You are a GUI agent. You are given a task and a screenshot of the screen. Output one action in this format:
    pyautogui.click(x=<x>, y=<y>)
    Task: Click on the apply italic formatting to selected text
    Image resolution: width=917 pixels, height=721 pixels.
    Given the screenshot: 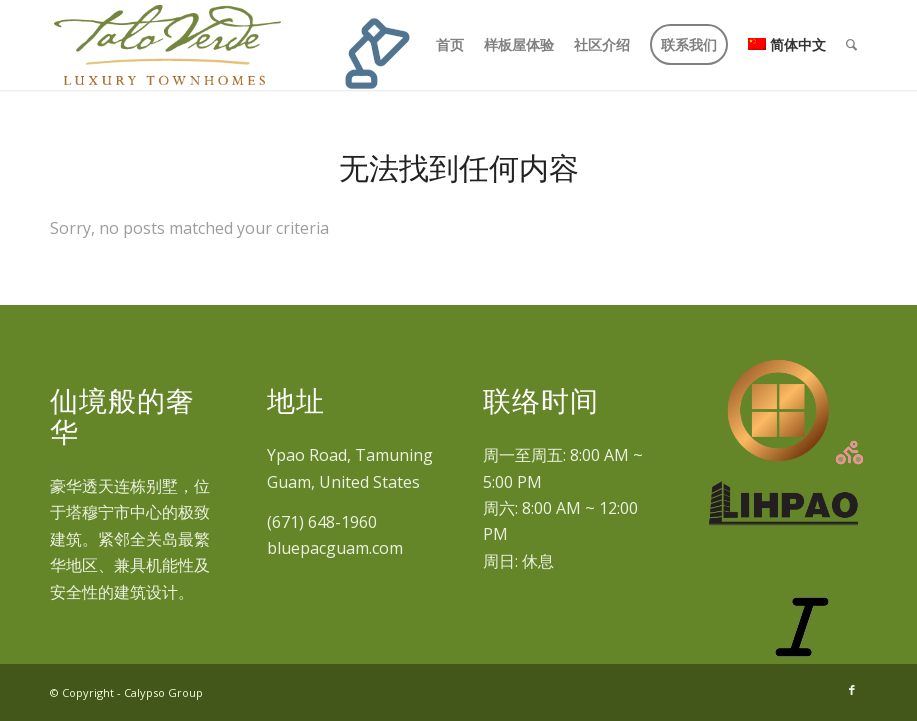 What is the action you would take?
    pyautogui.click(x=802, y=627)
    